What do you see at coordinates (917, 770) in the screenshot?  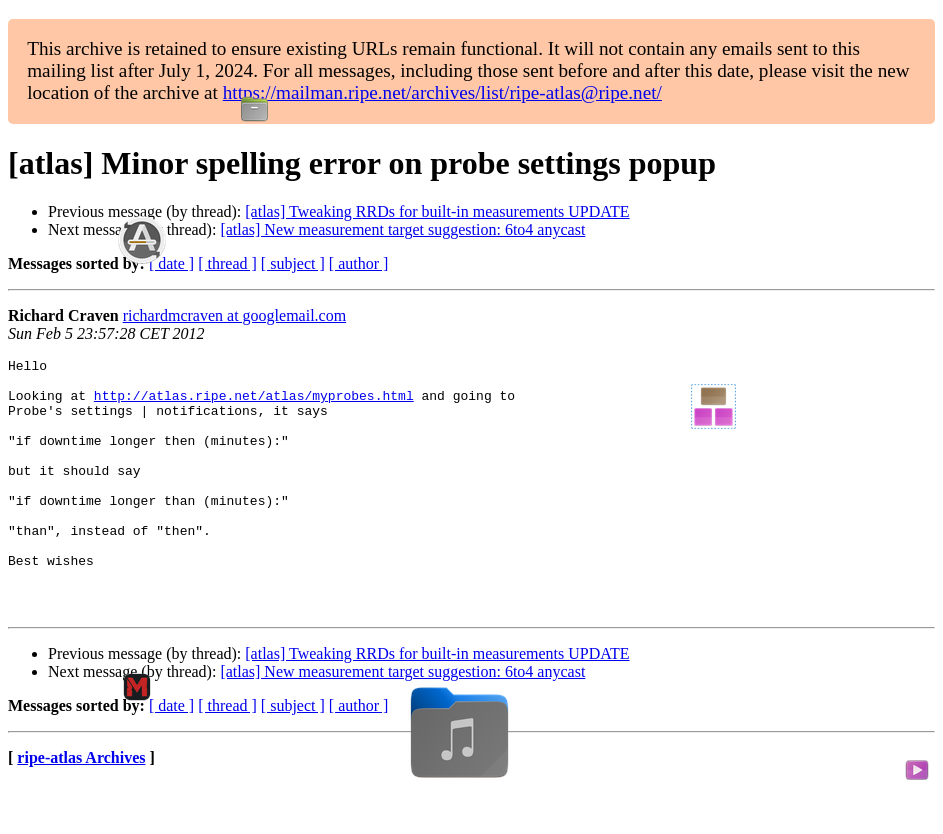 I see `open celluloid media player` at bounding box center [917, 770].